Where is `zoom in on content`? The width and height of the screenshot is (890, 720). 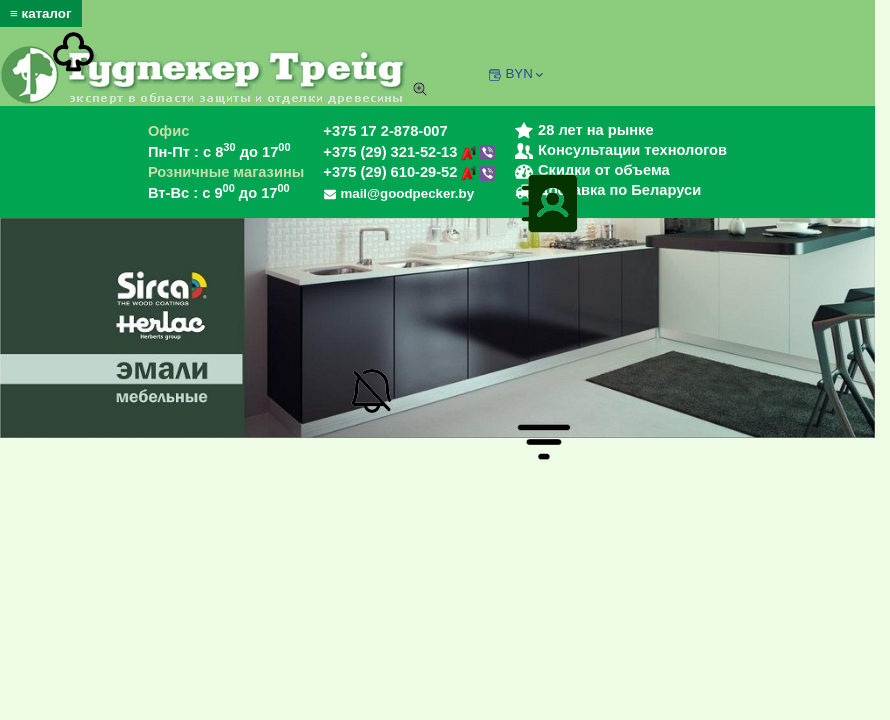
zoom in on content is located at coordinates (420, 89).